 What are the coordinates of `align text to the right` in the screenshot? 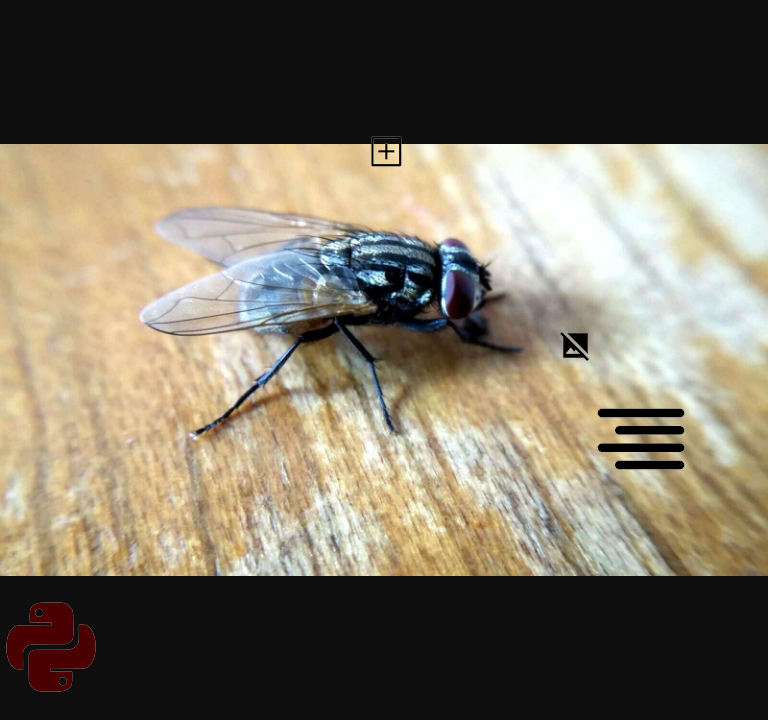 It's located at (641, 439).